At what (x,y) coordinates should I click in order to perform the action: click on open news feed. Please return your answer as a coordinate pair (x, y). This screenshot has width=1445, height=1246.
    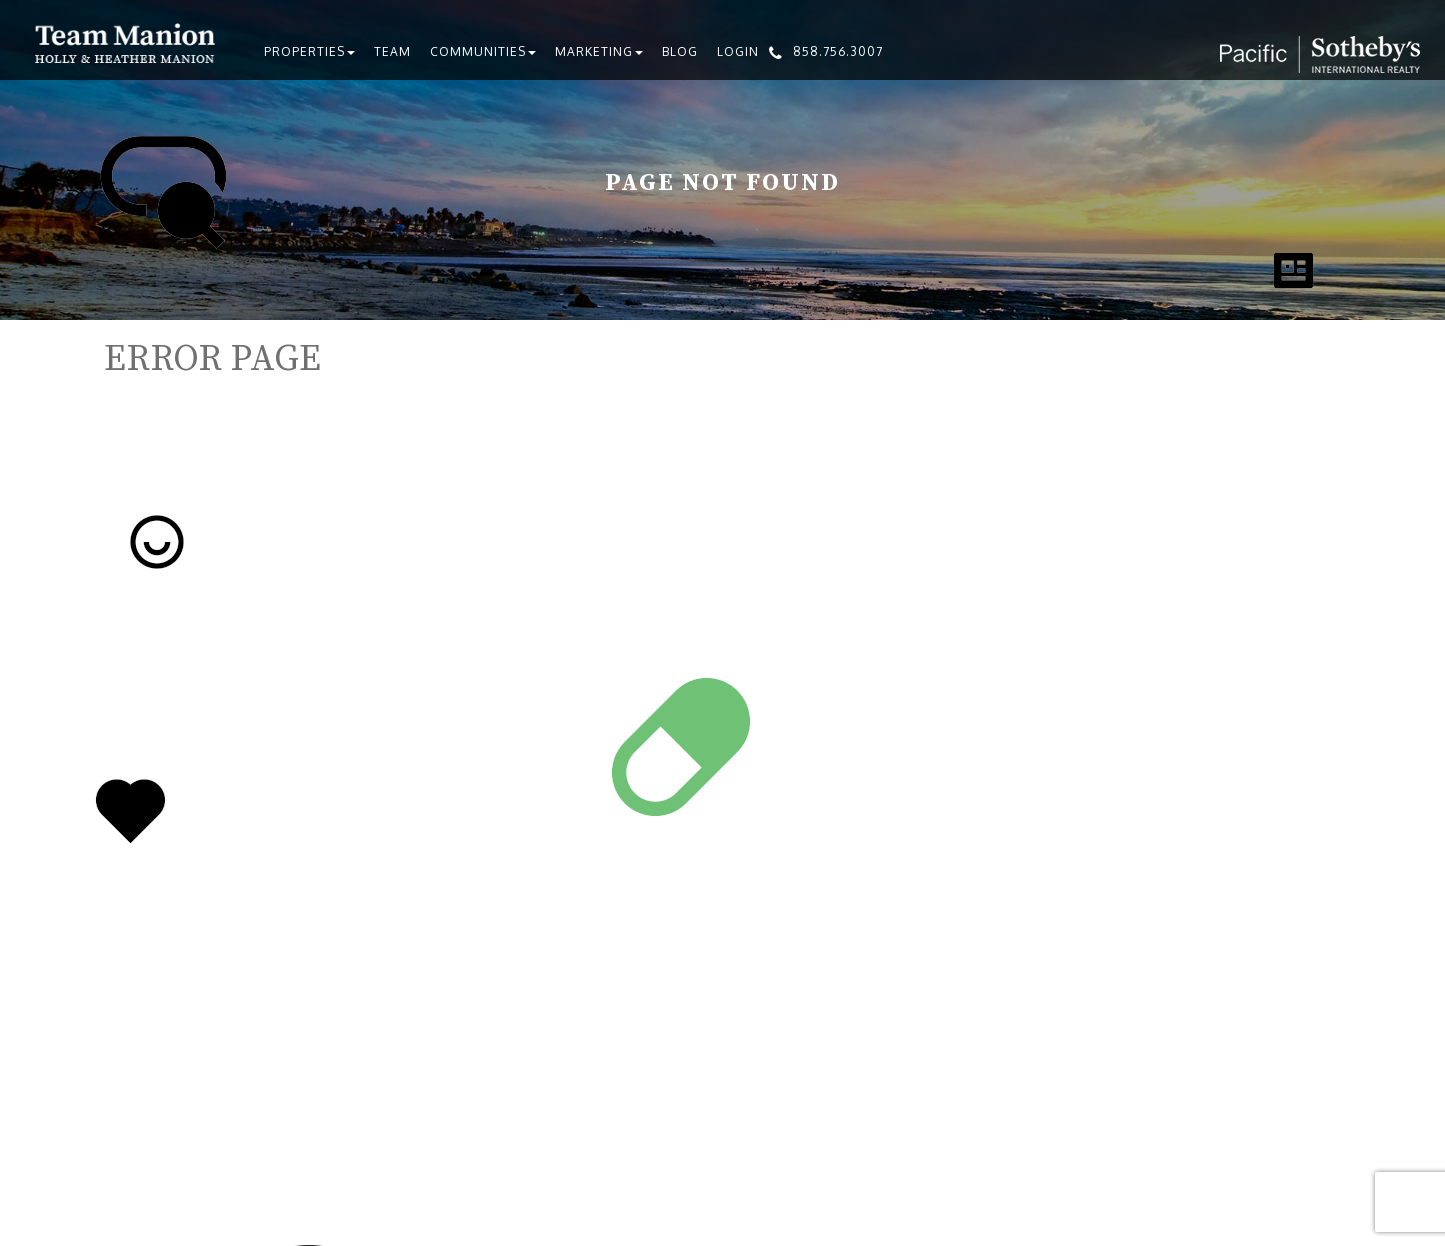
    Looking at the image, I should click on (1293, 270).